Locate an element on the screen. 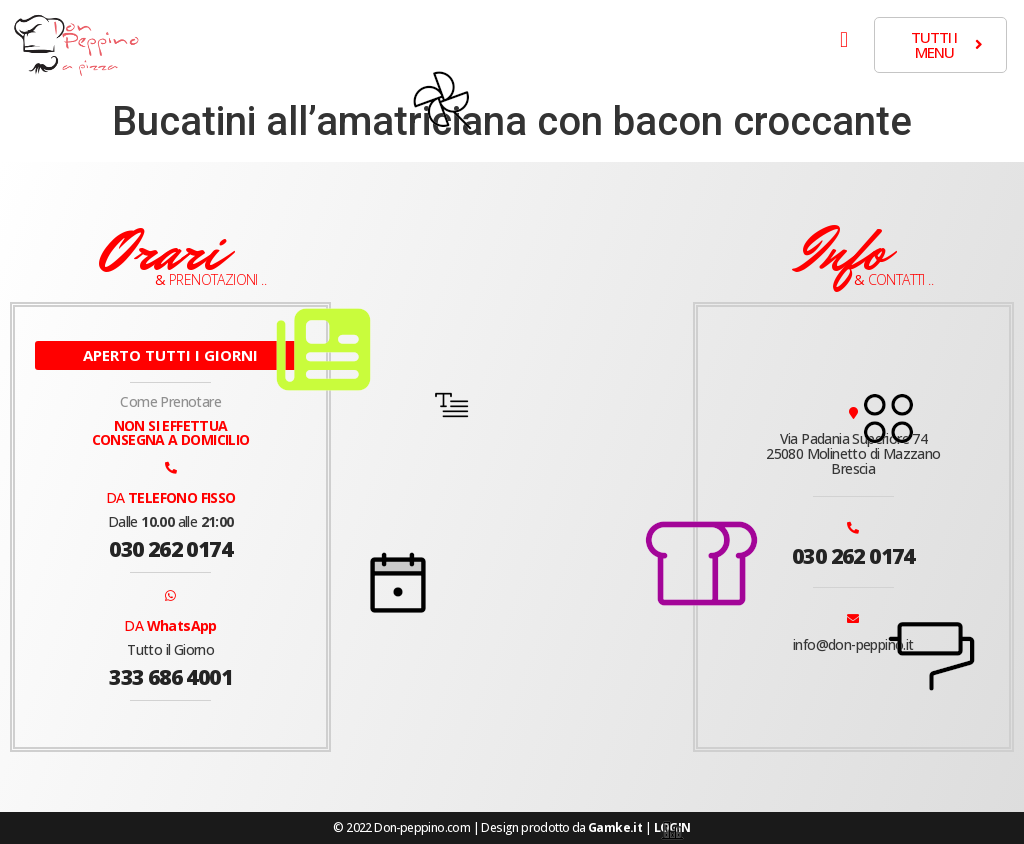 The width and height of the screenshot is (1024, 844). open the app drawer or launcher is located at coordinates (888, 418).